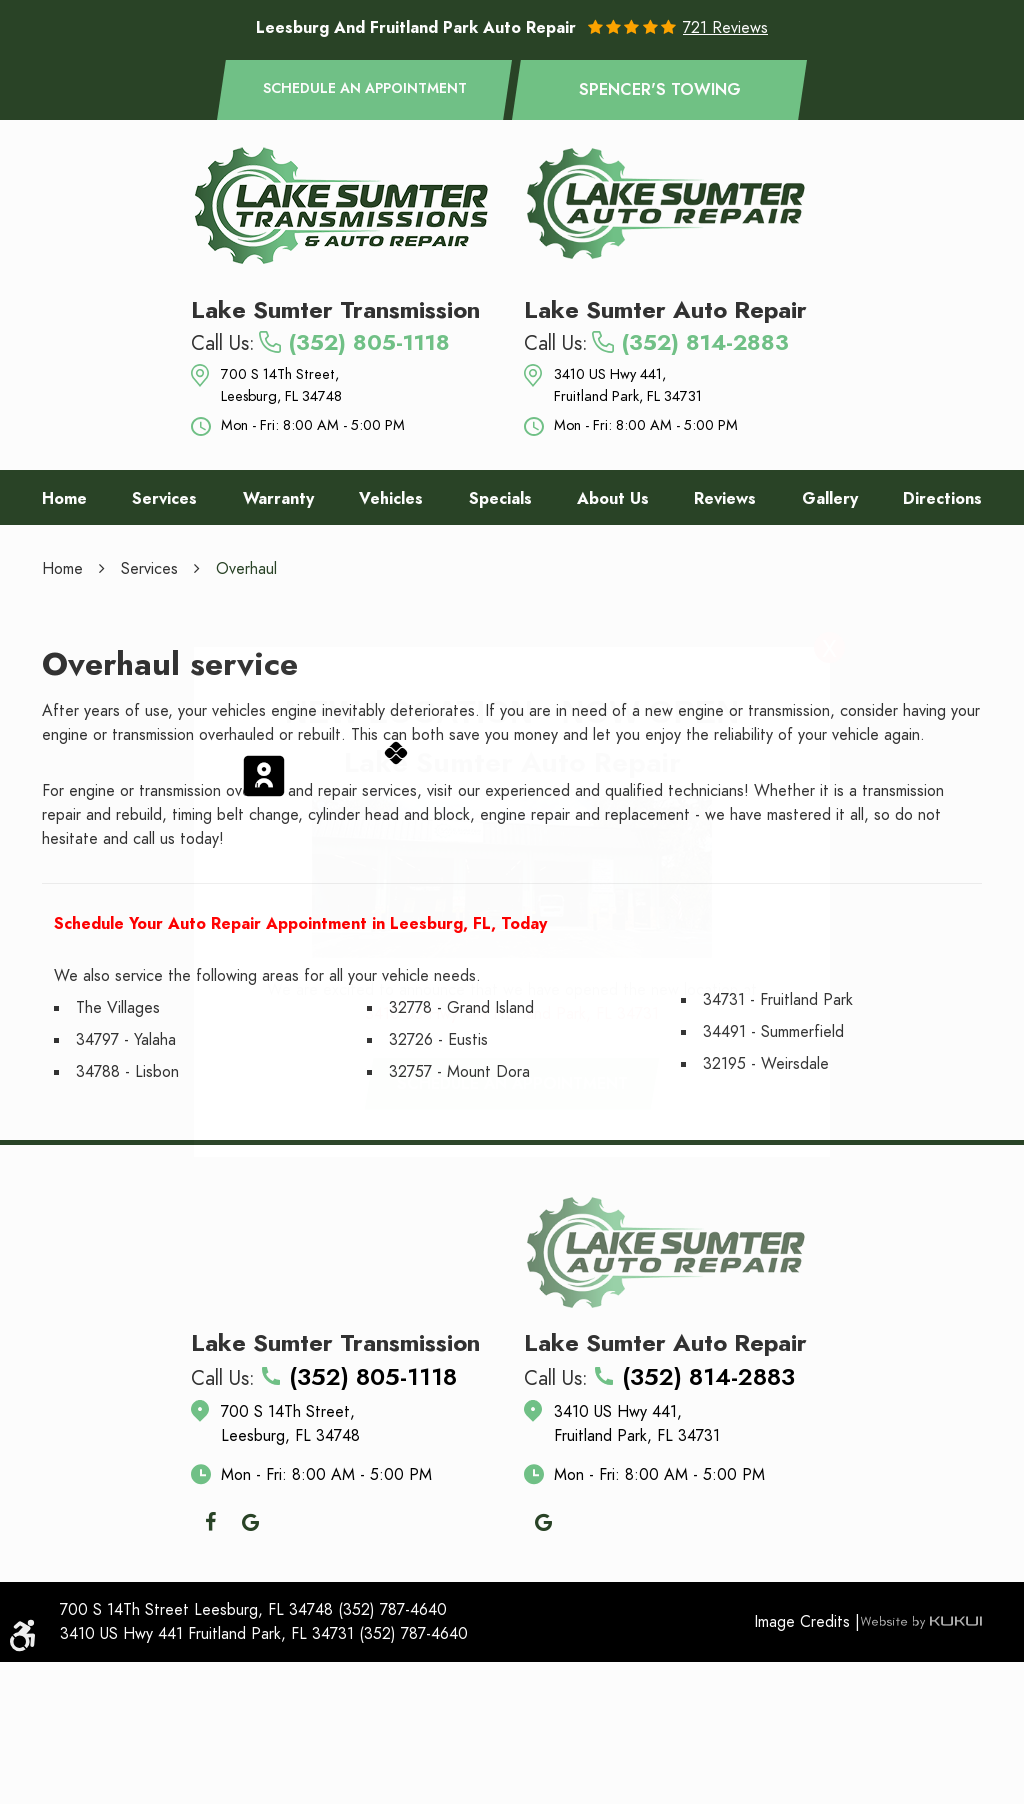 This screenshot has height=1804, width=1024. What do you see at coordinates (264, 776) in the screenshot?
I see `view your account profile` at bounding box center [264, 776].